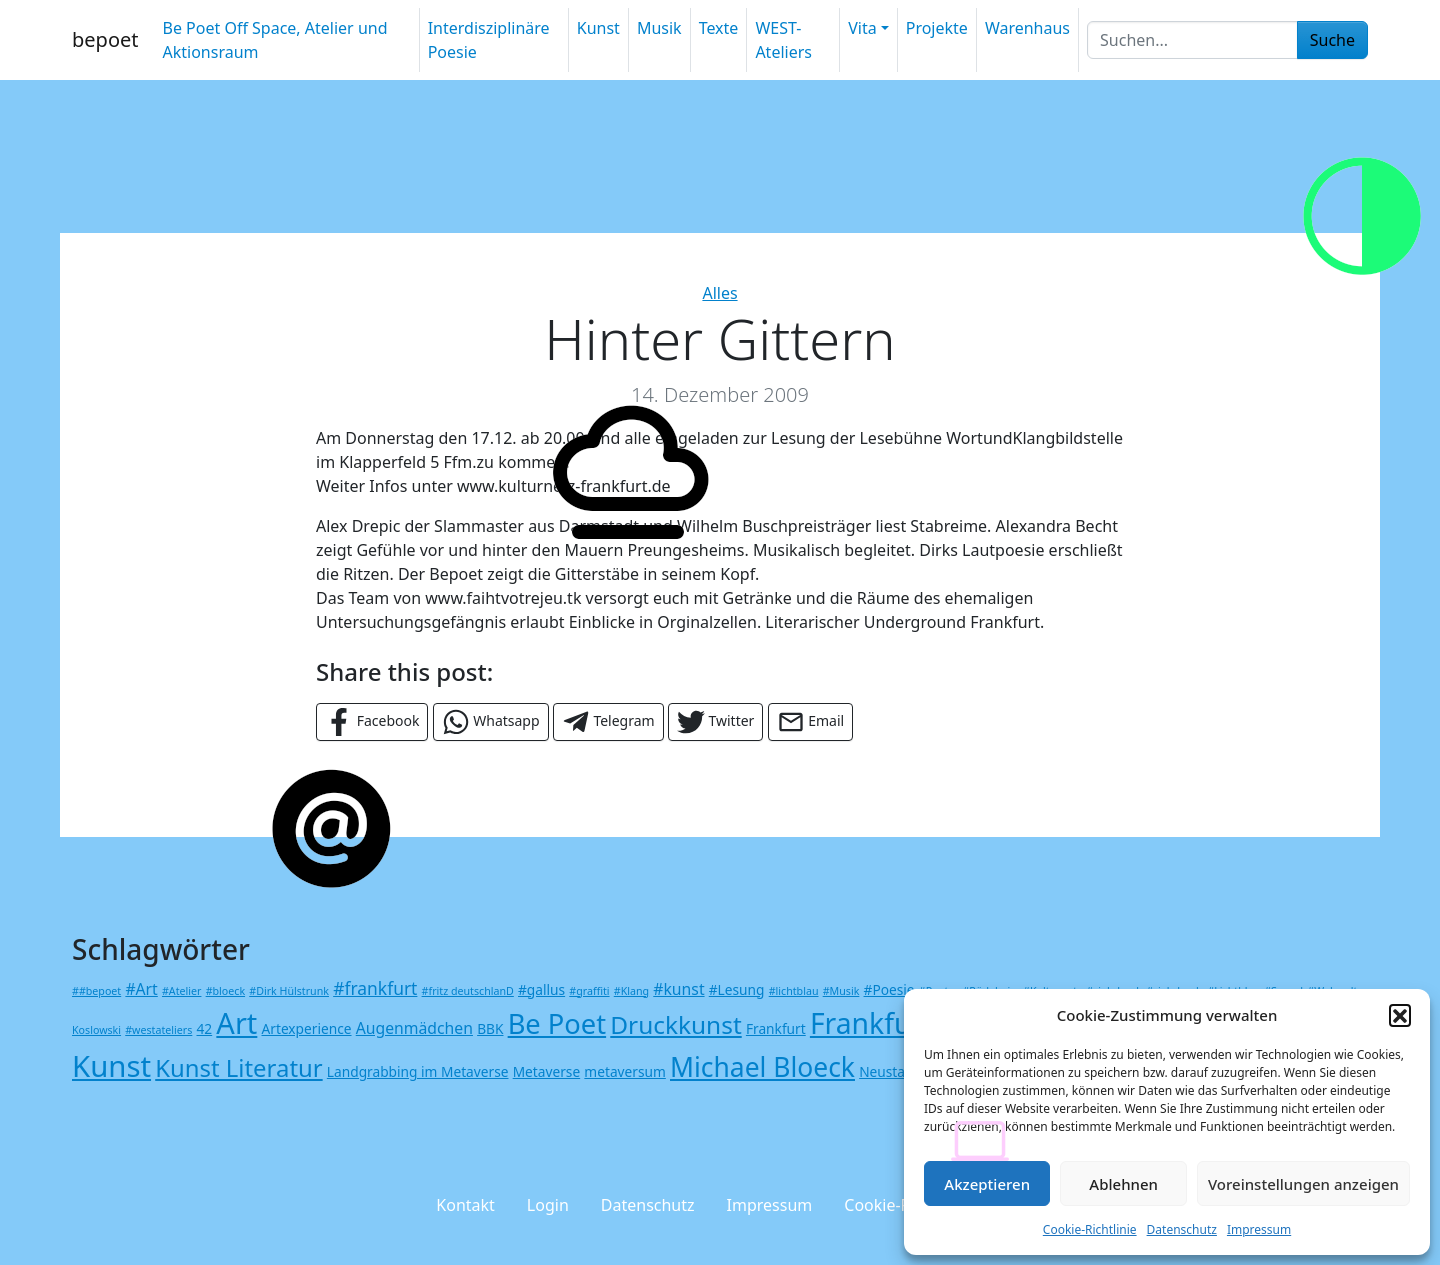  Describe the element at coordinates (1362, 216) in the screenshot. I see `adjust display contrast settings` at that location.